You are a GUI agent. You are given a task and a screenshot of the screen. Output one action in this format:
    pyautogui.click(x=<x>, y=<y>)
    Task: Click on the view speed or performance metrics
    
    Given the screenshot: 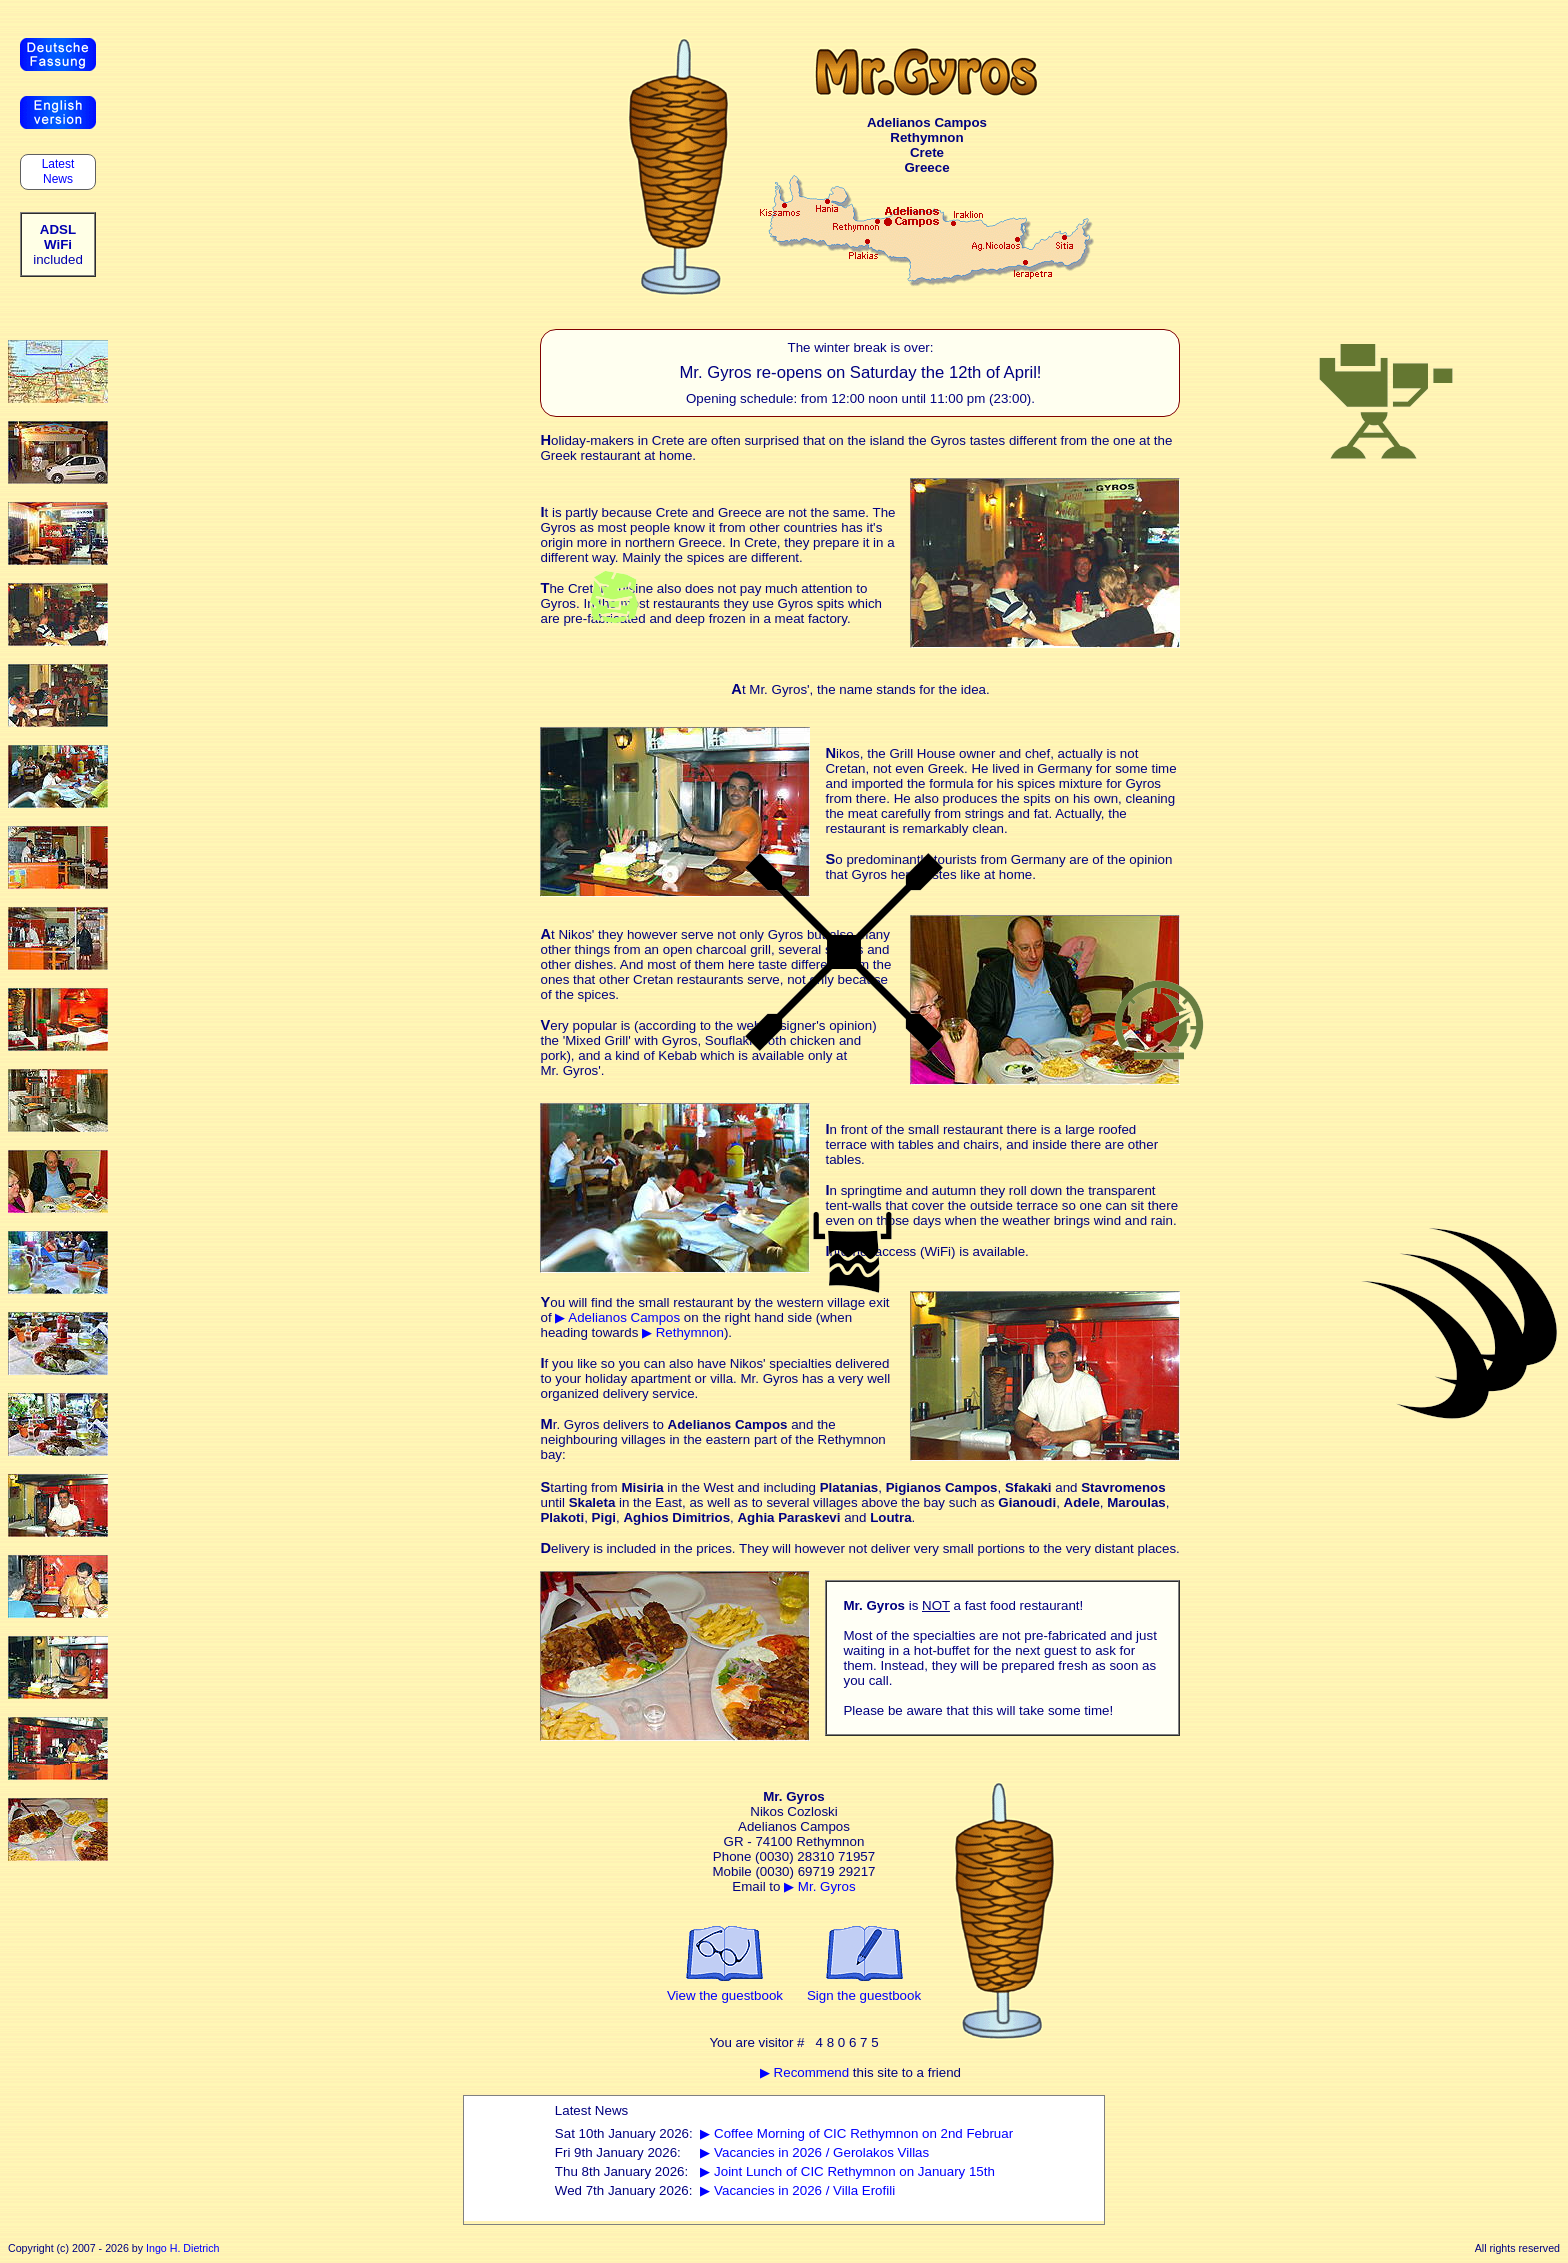 What is the action you would take?
    pyautogui.click(x=1159, y=1020)
    